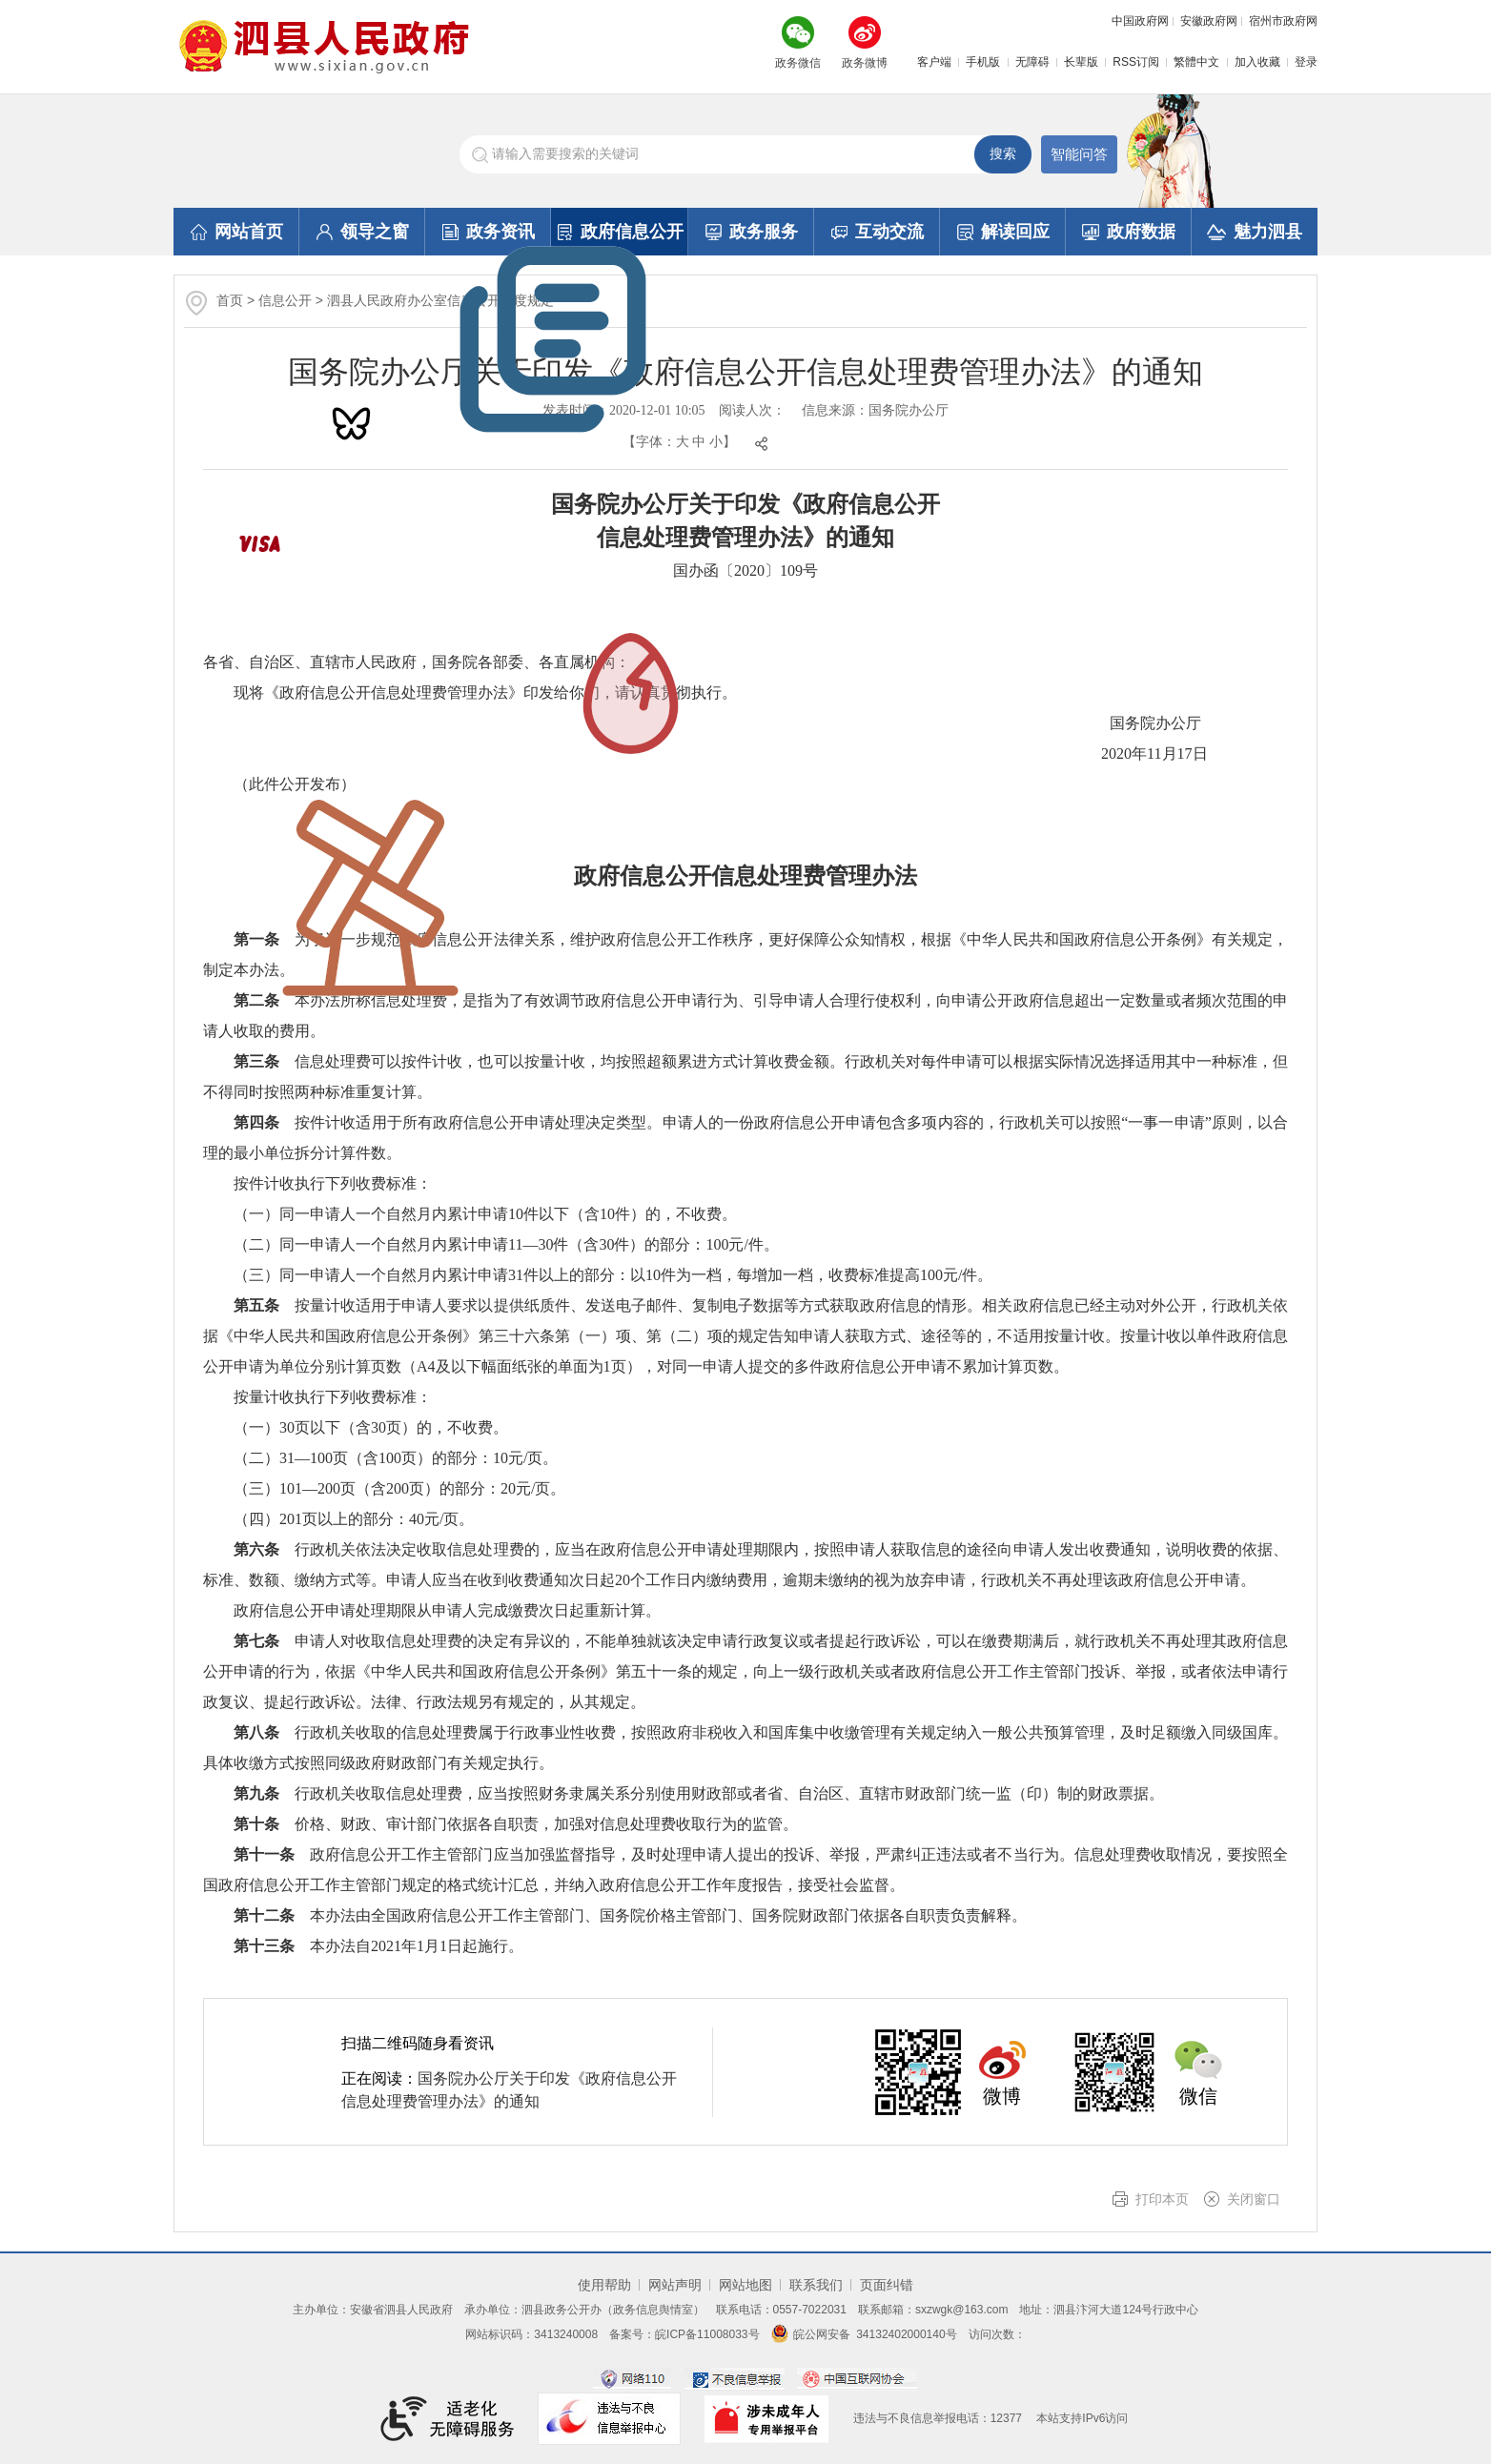  What do you see at coordinates (370, 901) in the screenshot?
I see `indicates renewable or wind energy options` at bounding box center [370, 901].